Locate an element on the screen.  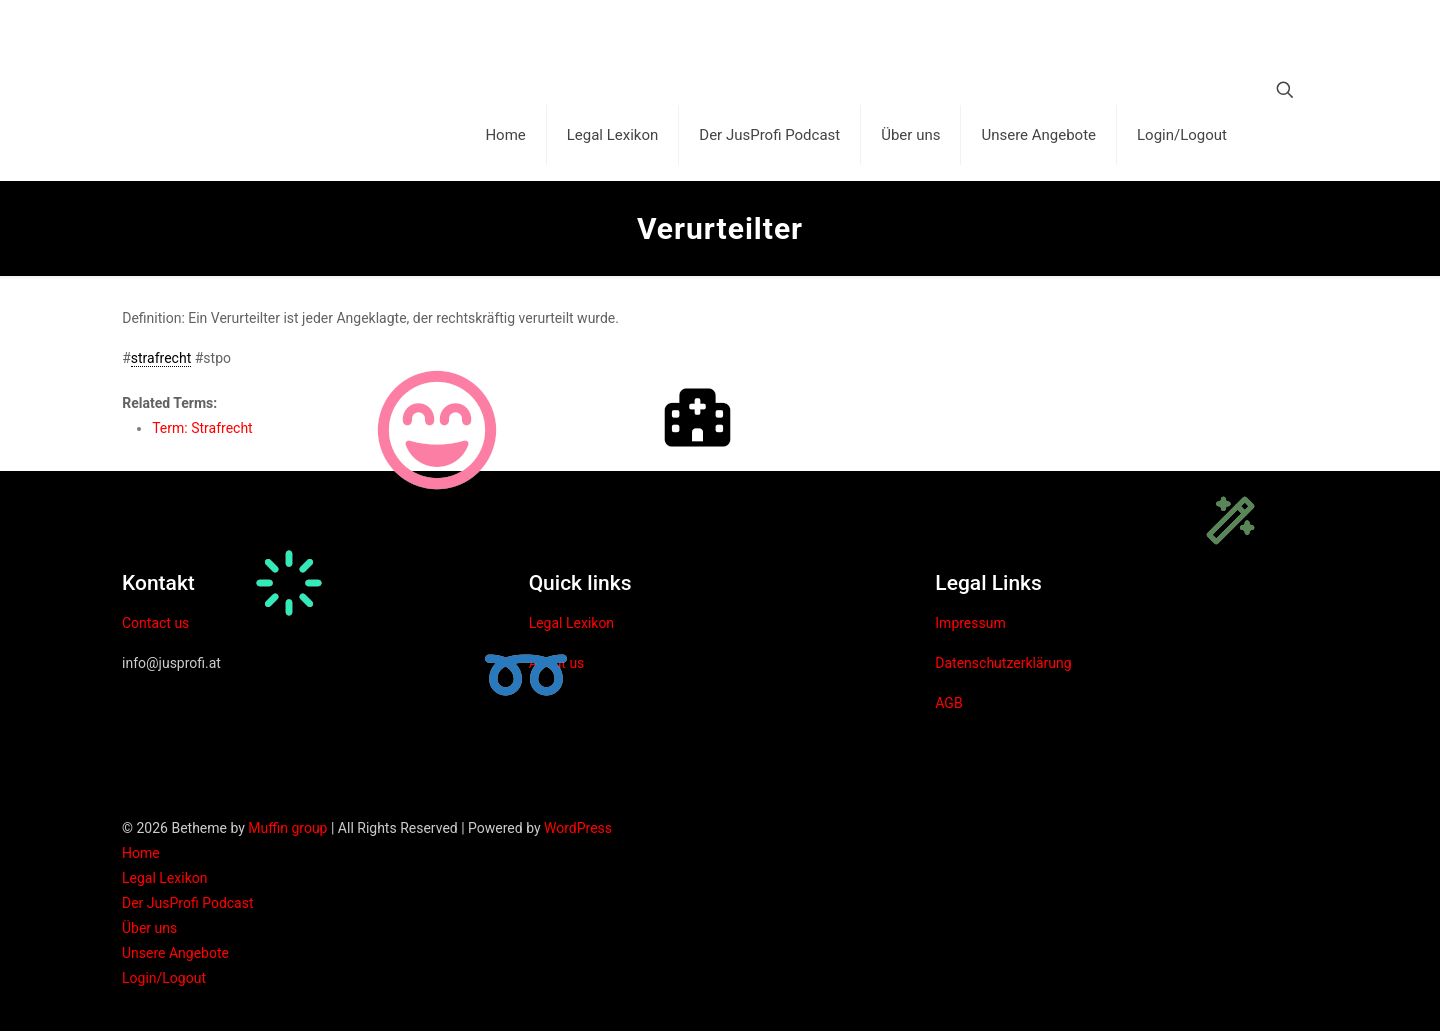
voicemail indicator or notification is located at coordinates (526, 675).